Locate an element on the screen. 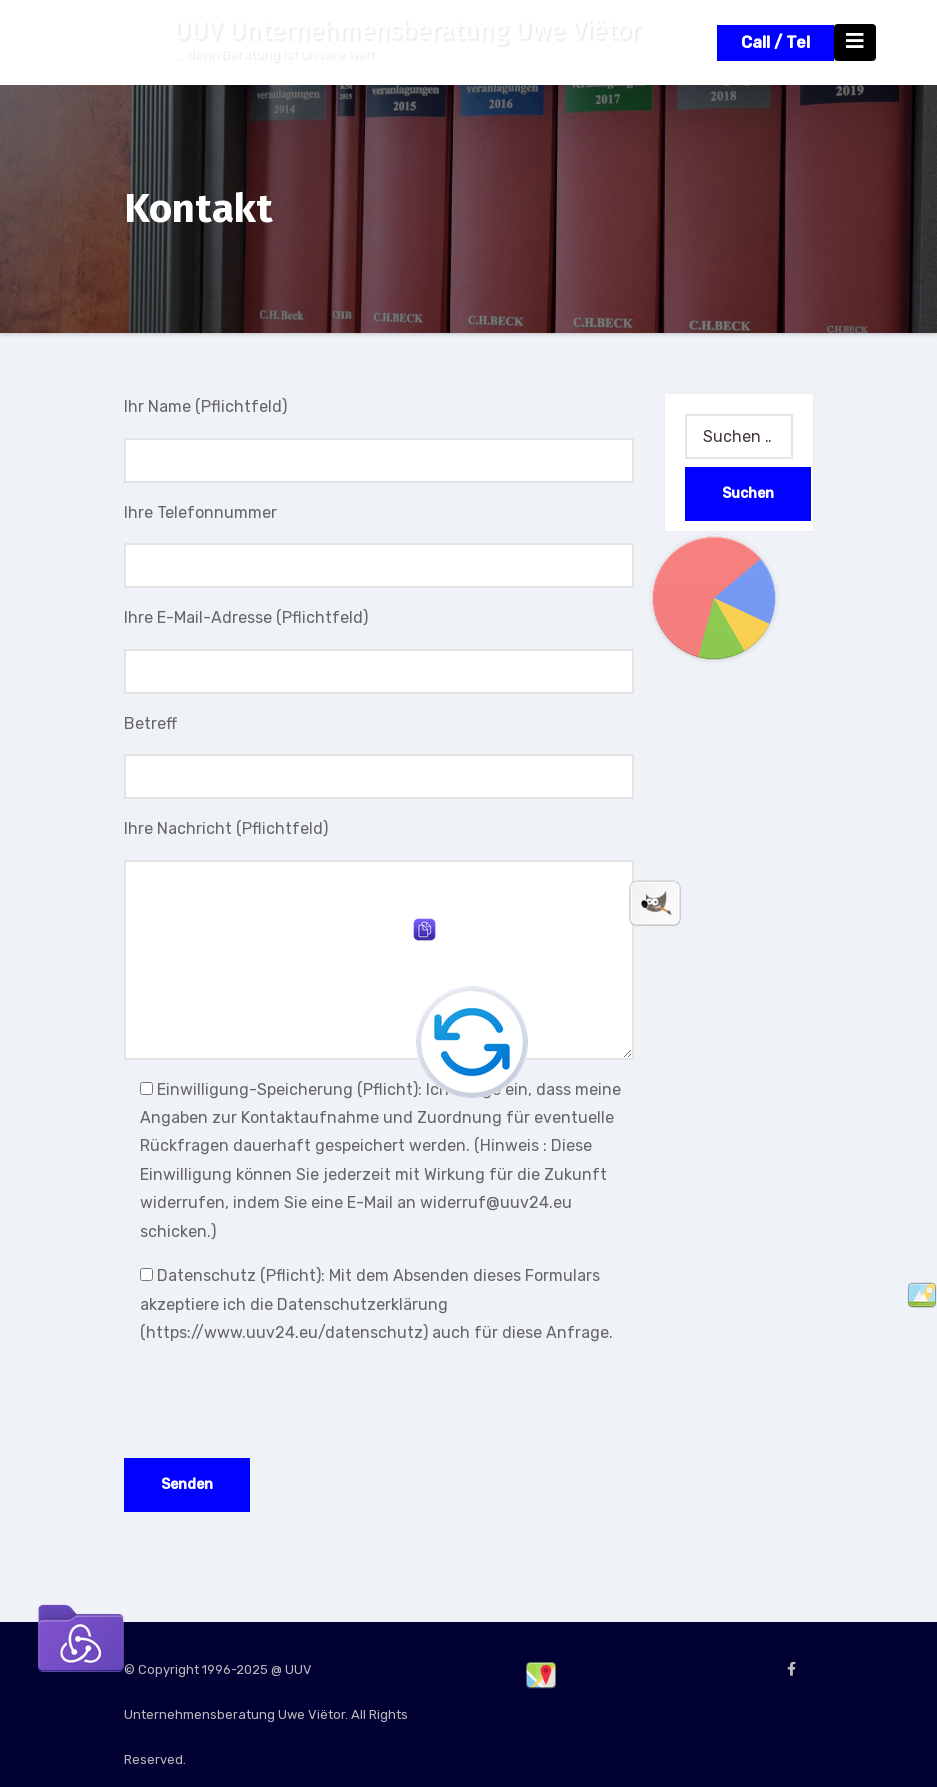 The image size is (937, 1787). open gnome photos app is located at coordinates (922, 1295).